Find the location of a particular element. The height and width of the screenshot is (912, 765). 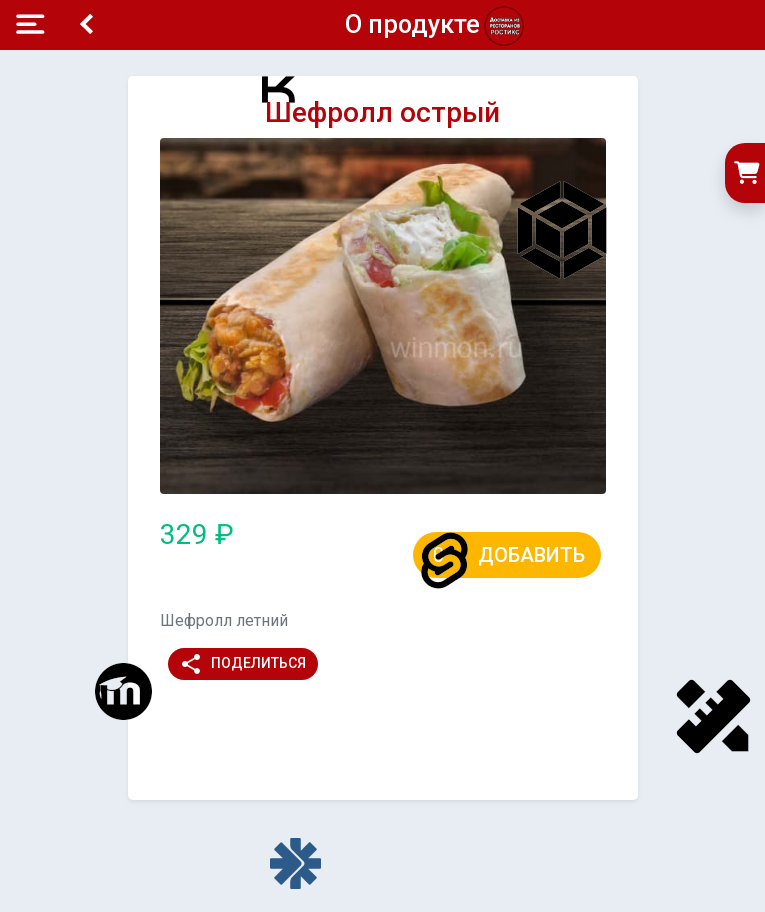

webpack module bundler logo is located at coordinates (562, 230).